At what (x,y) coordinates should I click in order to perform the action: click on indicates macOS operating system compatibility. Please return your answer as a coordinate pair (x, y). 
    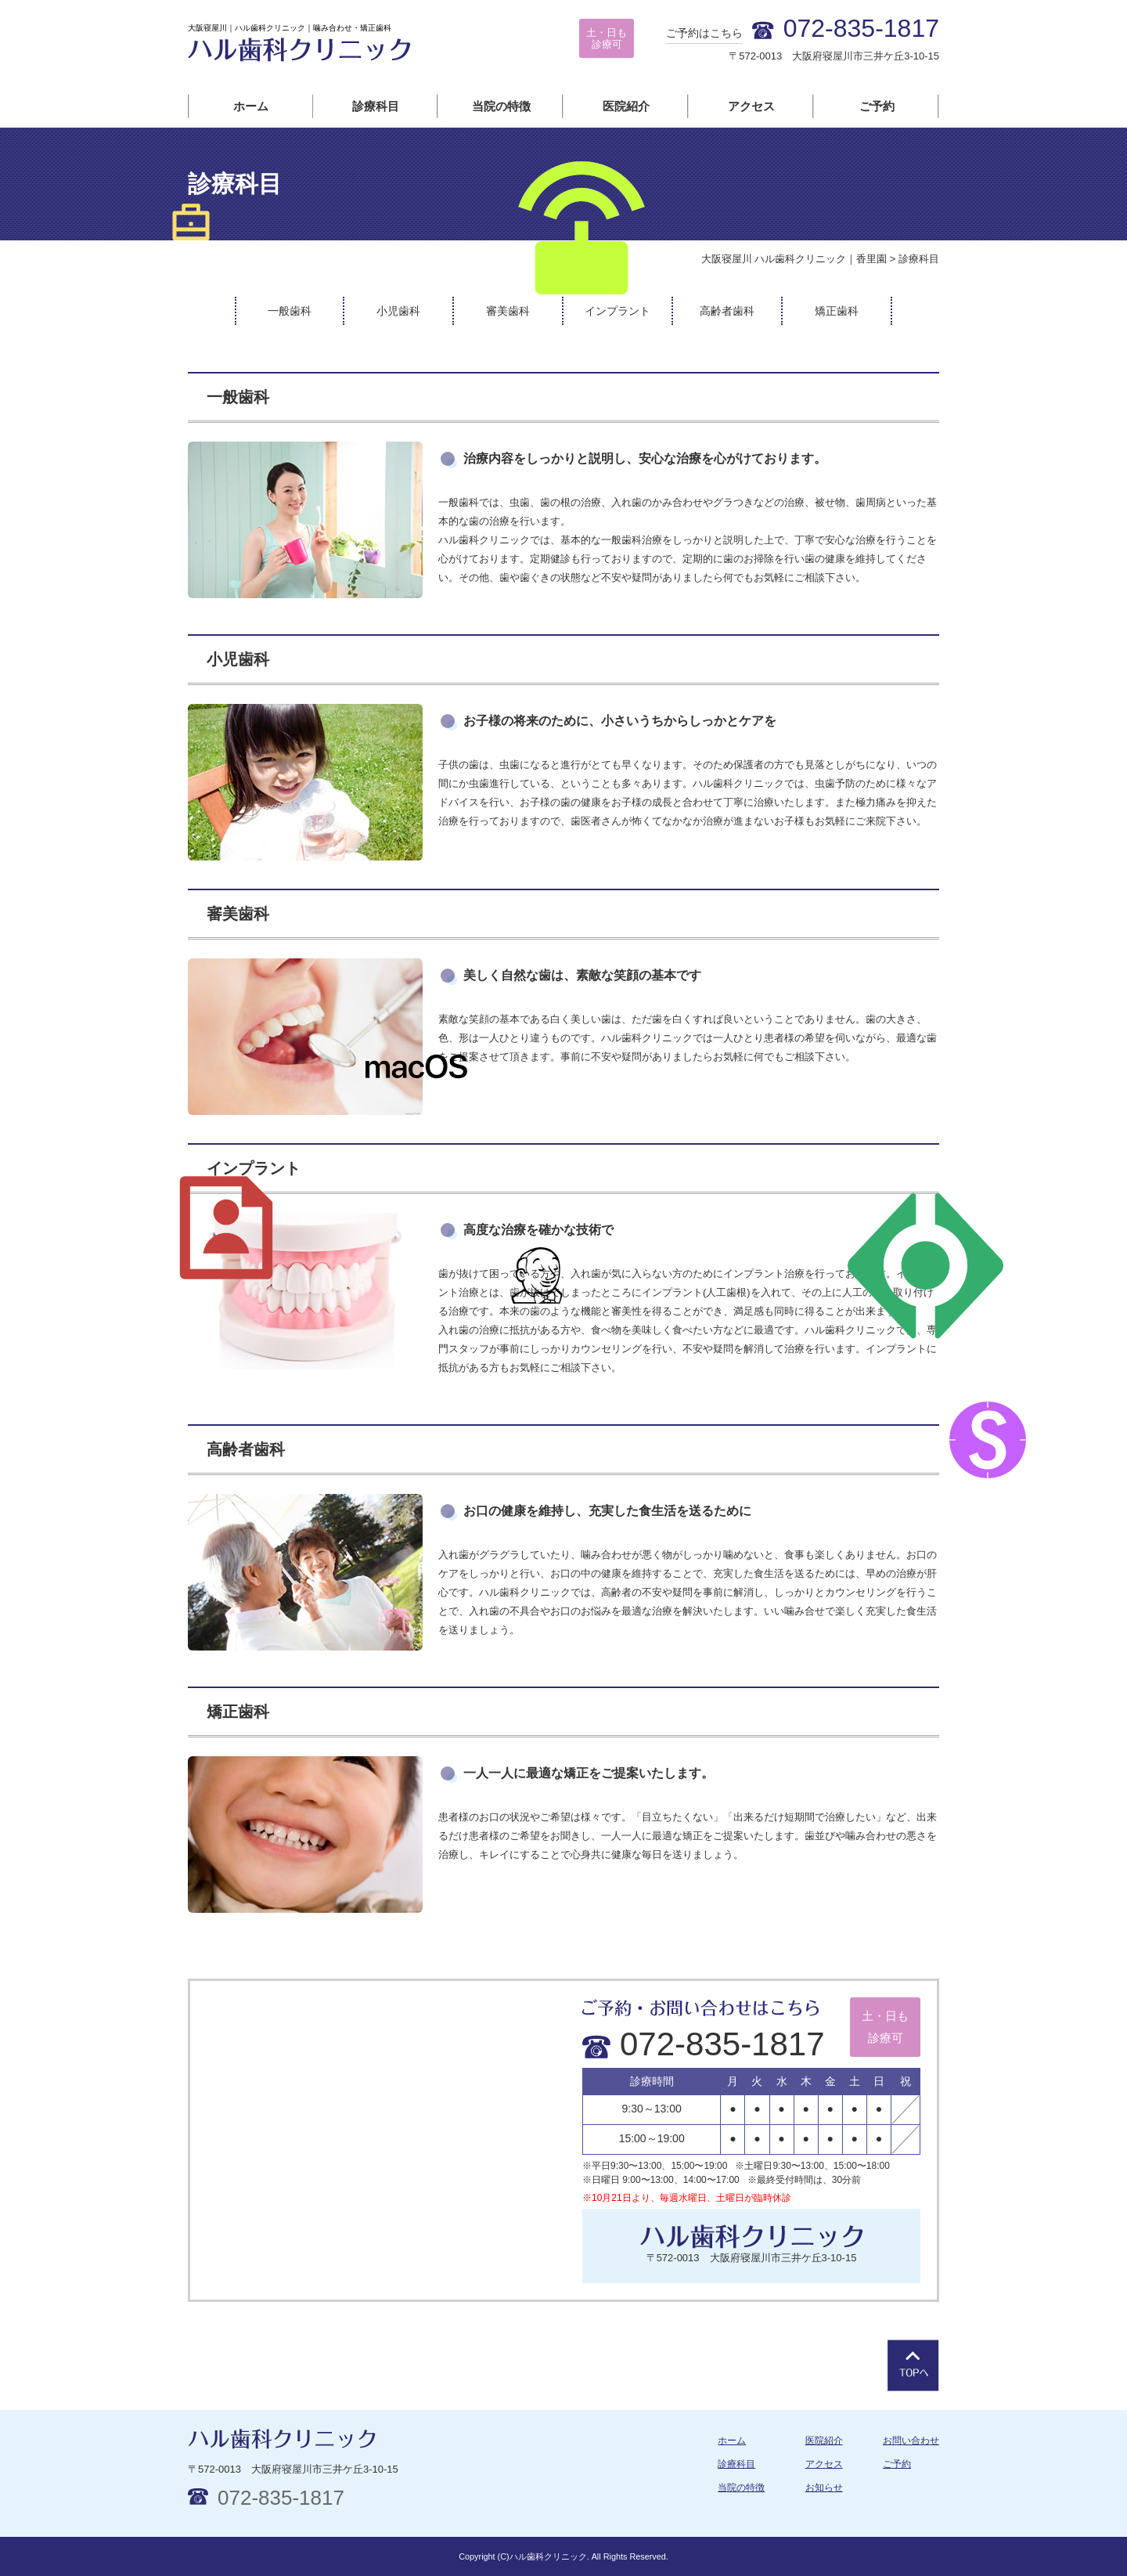
    Looking at the image, I should click on (416, 1066).